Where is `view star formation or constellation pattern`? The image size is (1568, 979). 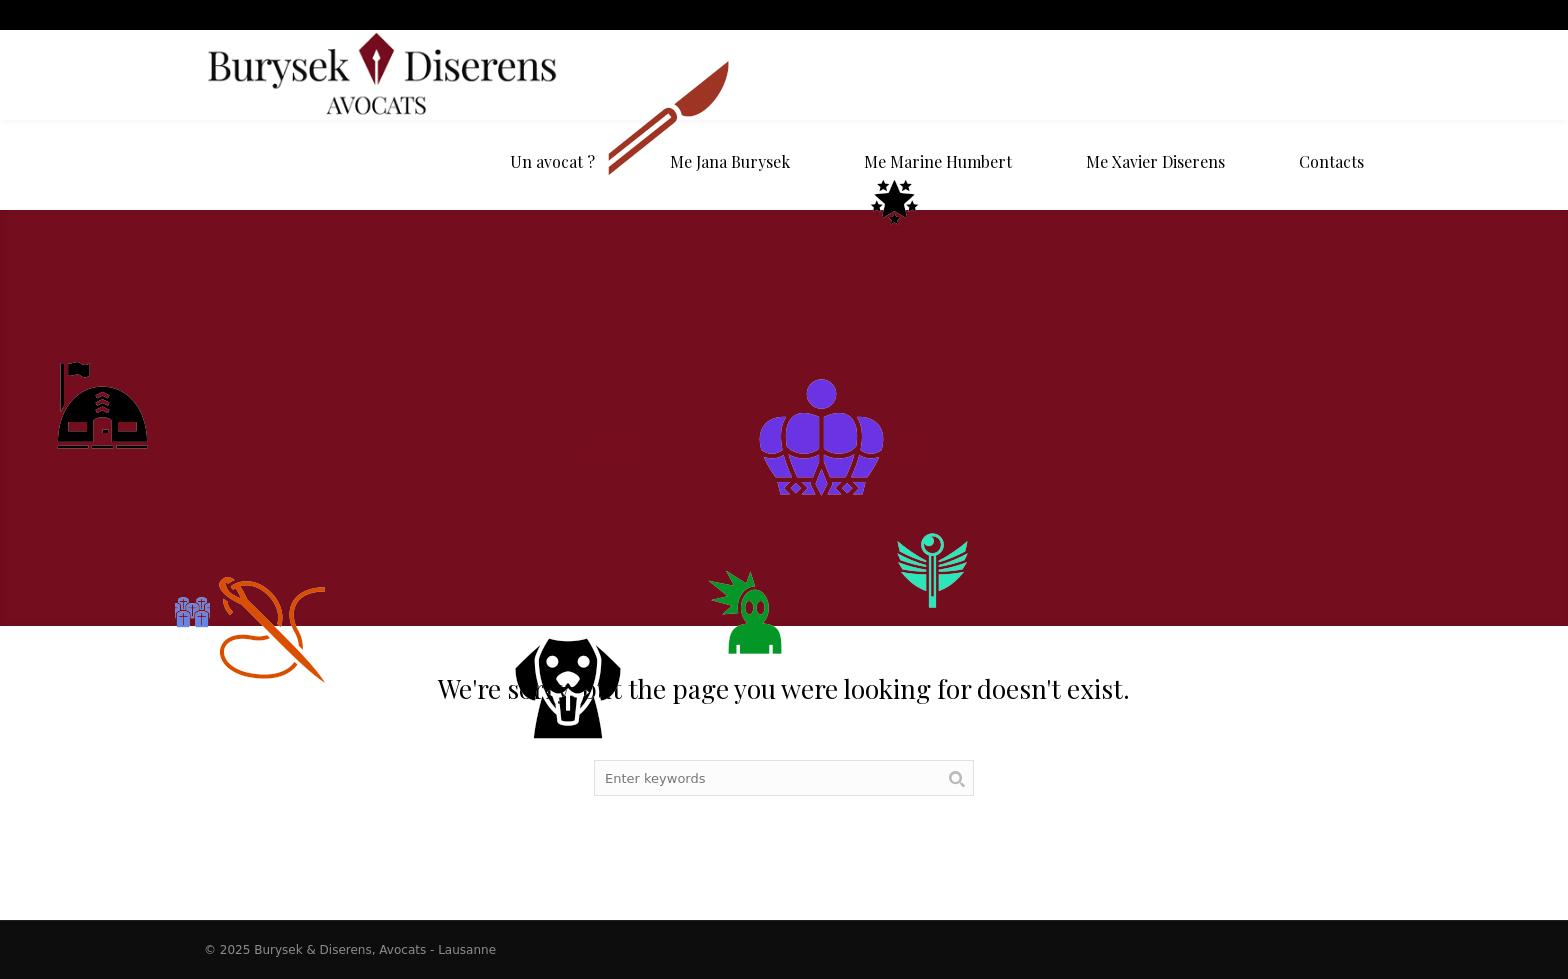 view star formation or constellation pattern is located at coordinates (894, 201).